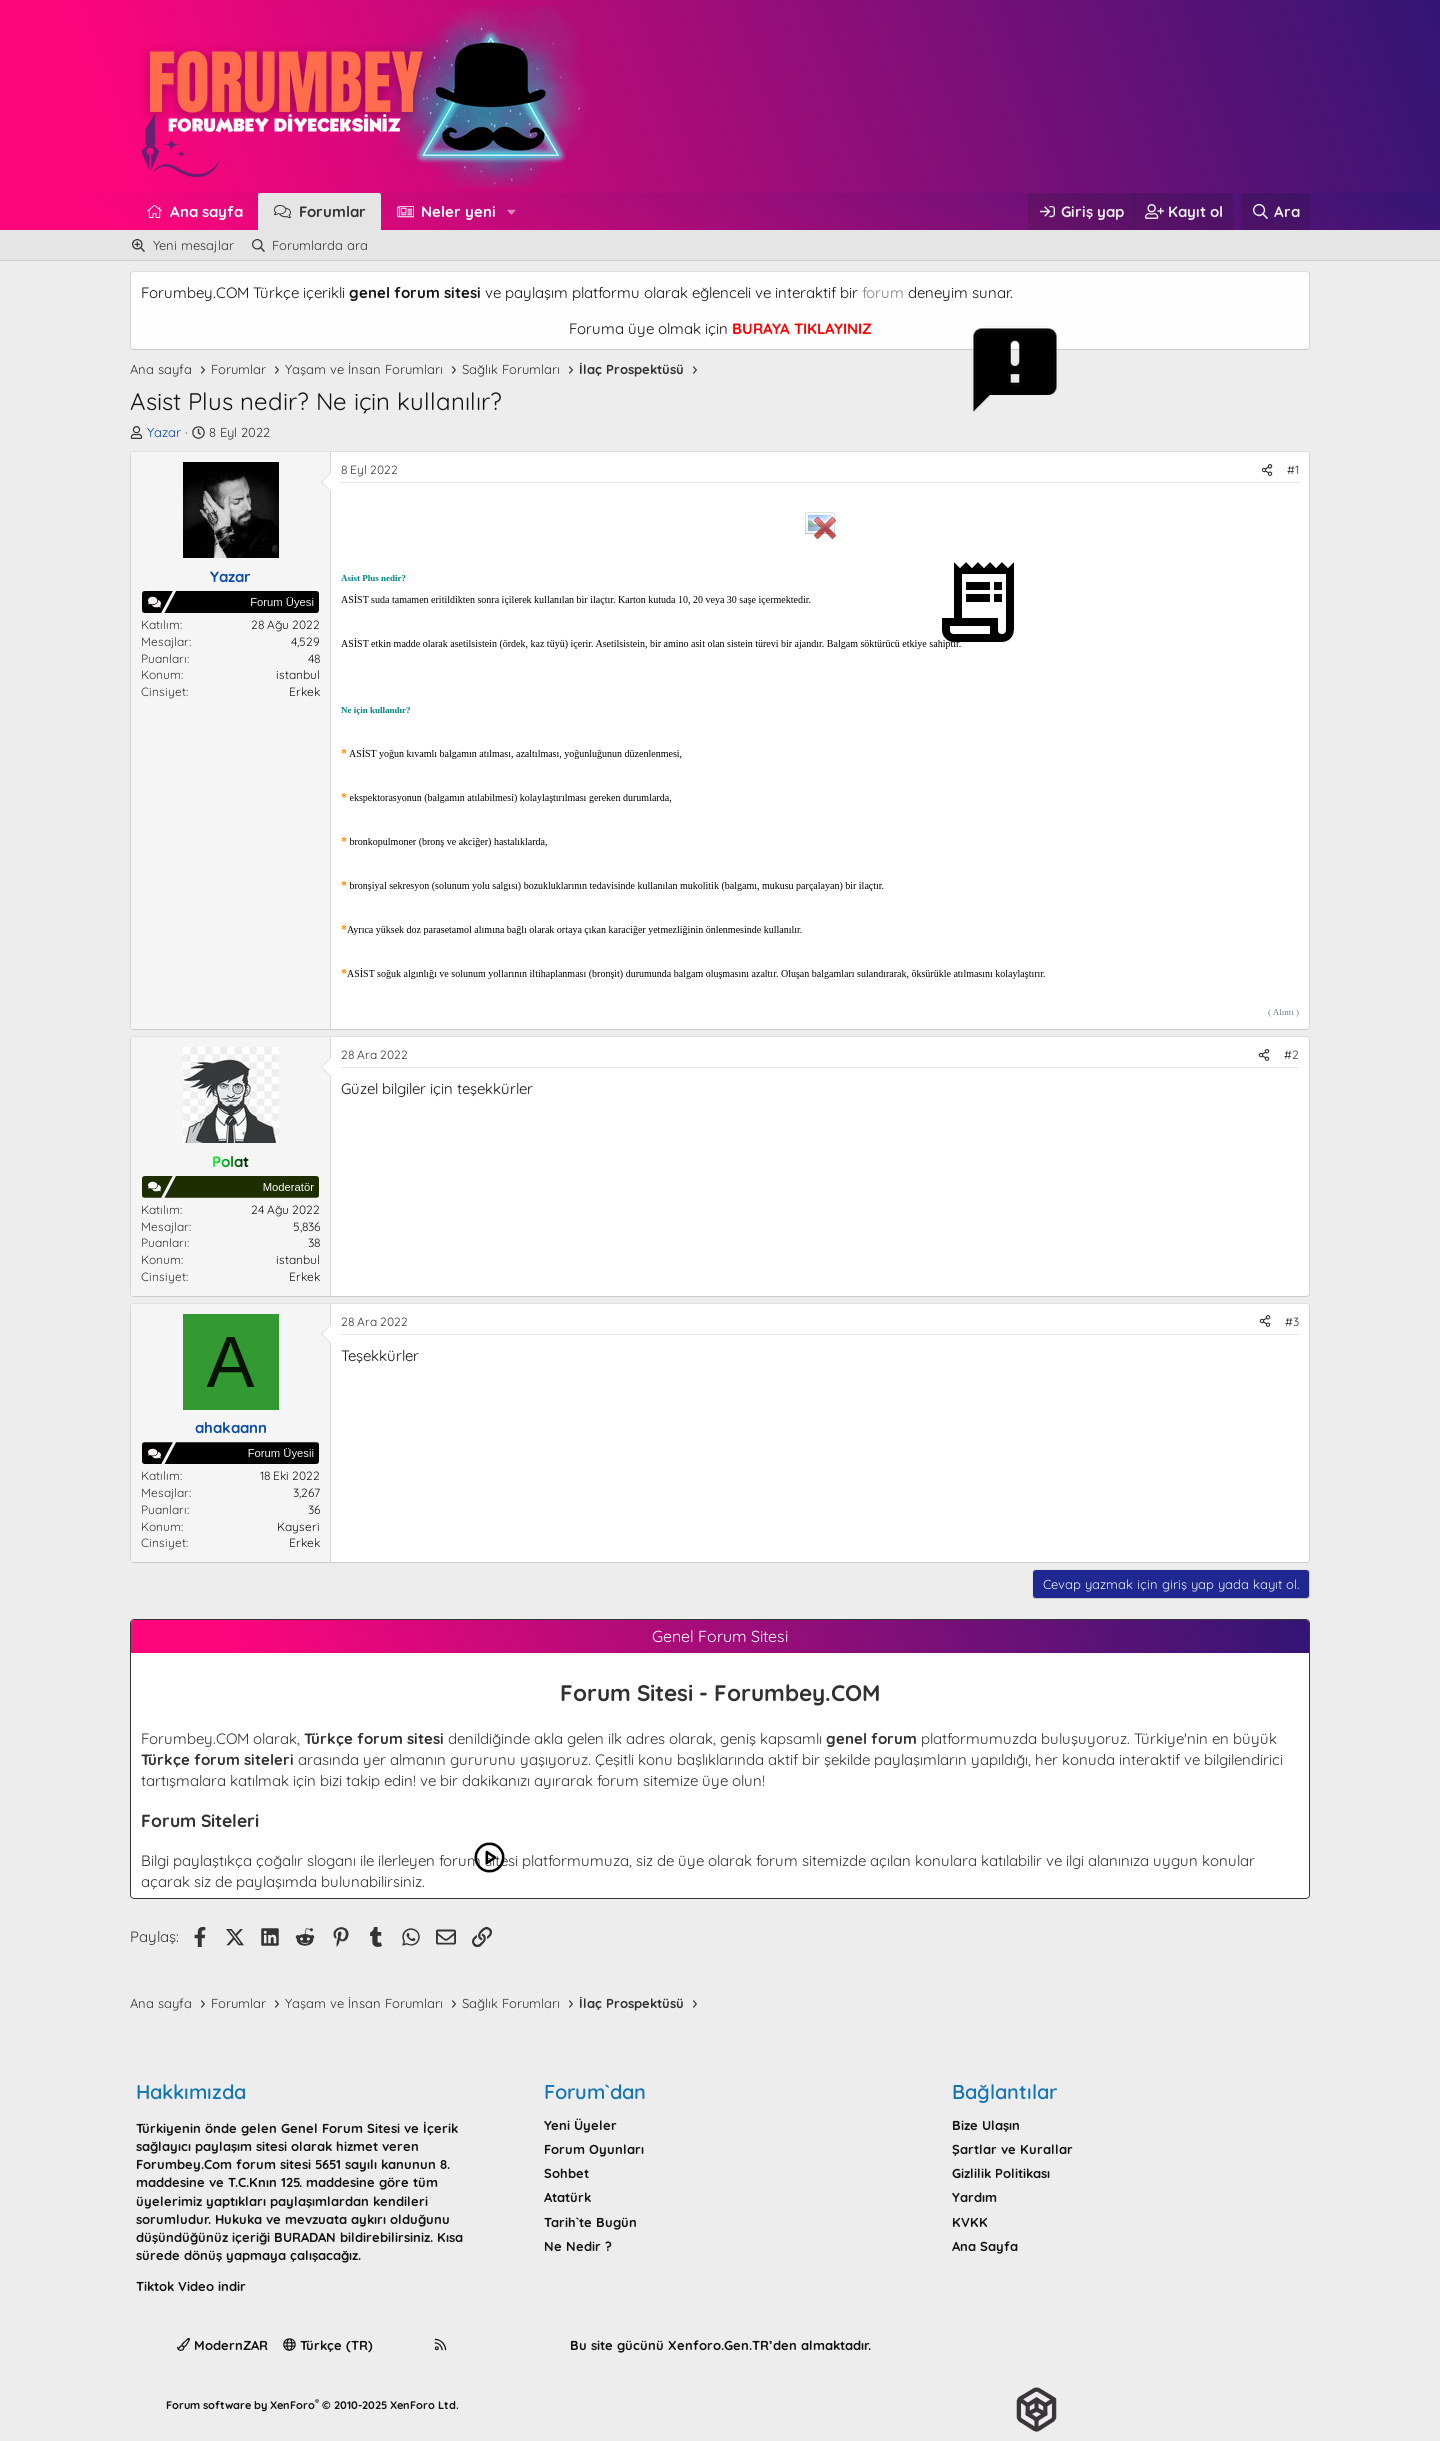 The width and height of the screenshot is (1440, 2441). I want to click on view receipt or transaction details, so click(978, 602).